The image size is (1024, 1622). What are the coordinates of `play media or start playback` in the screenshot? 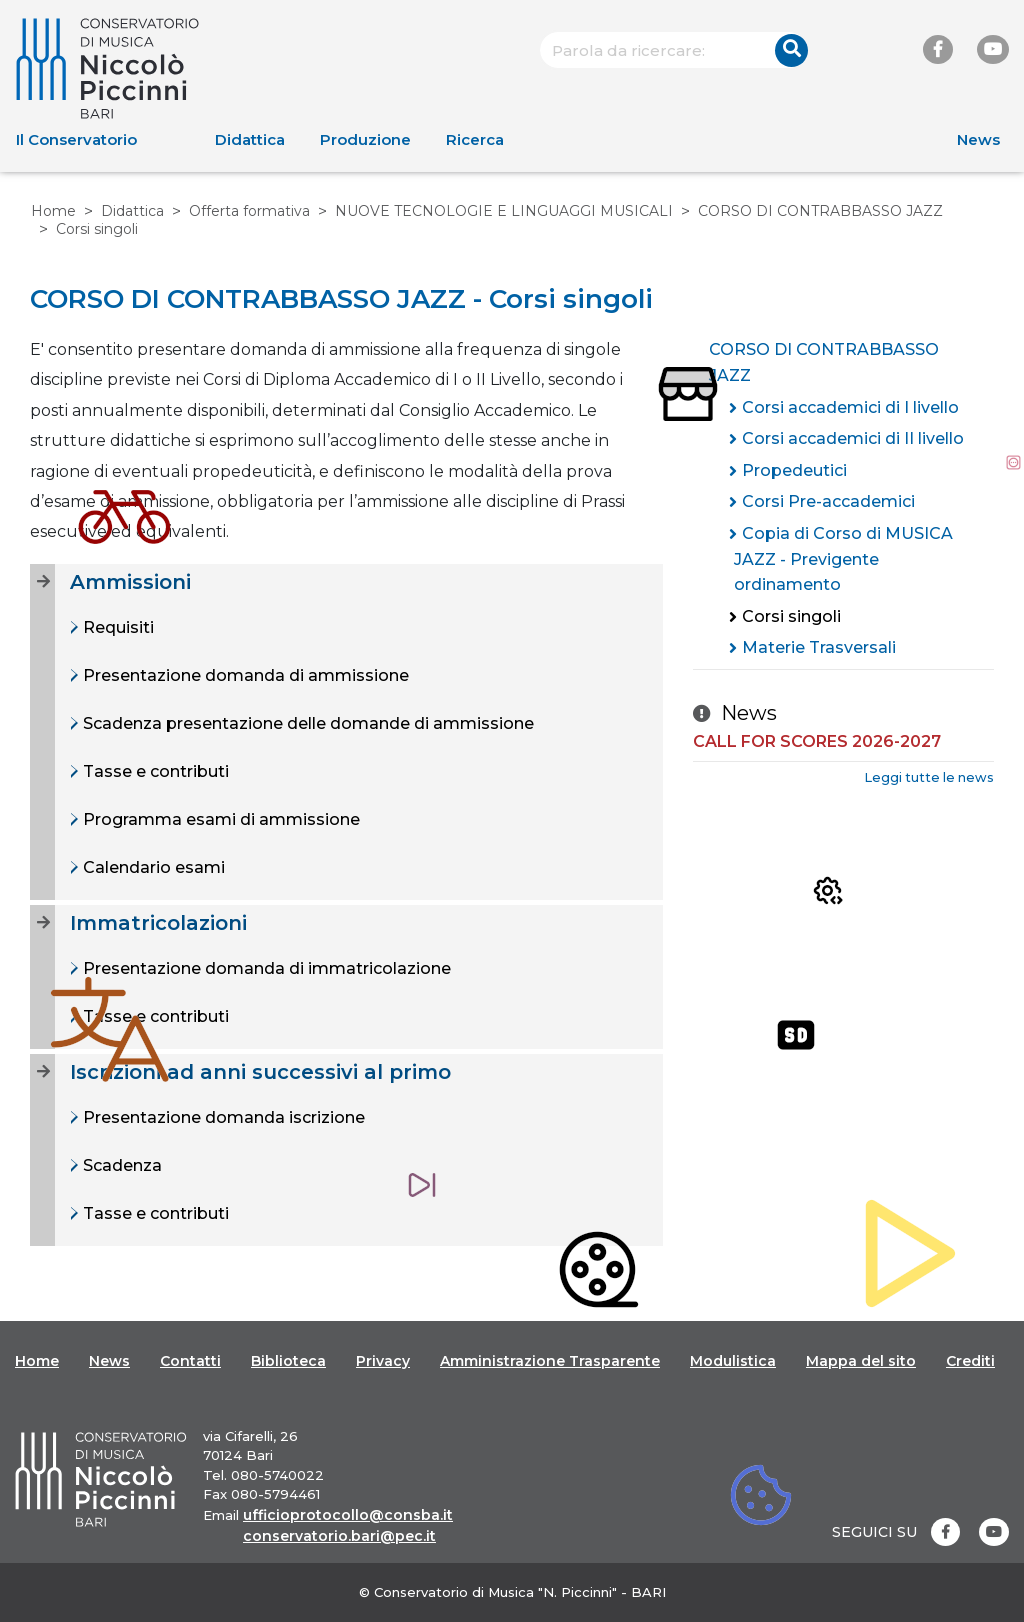 It's located at (901, 1253).